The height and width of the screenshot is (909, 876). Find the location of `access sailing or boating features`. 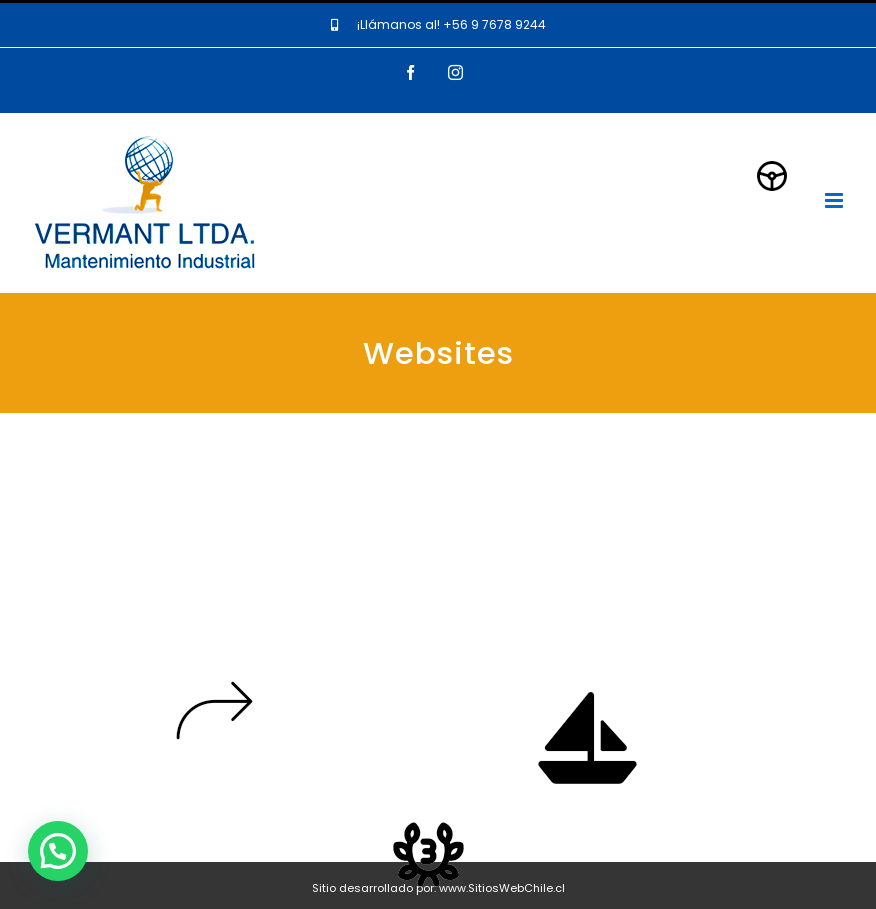

access sailing or boating features is located at coordinates (587, 744).